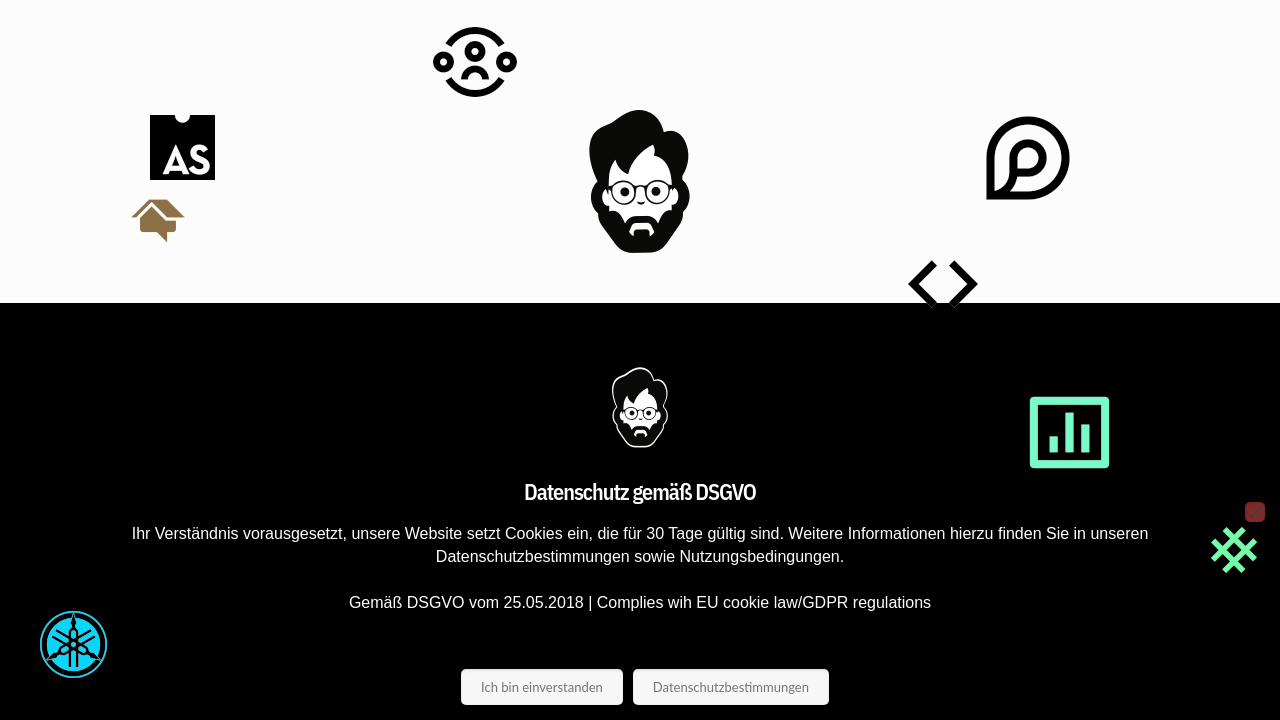  I want to click on yamaha motor corporation logo, so click(73, 644).